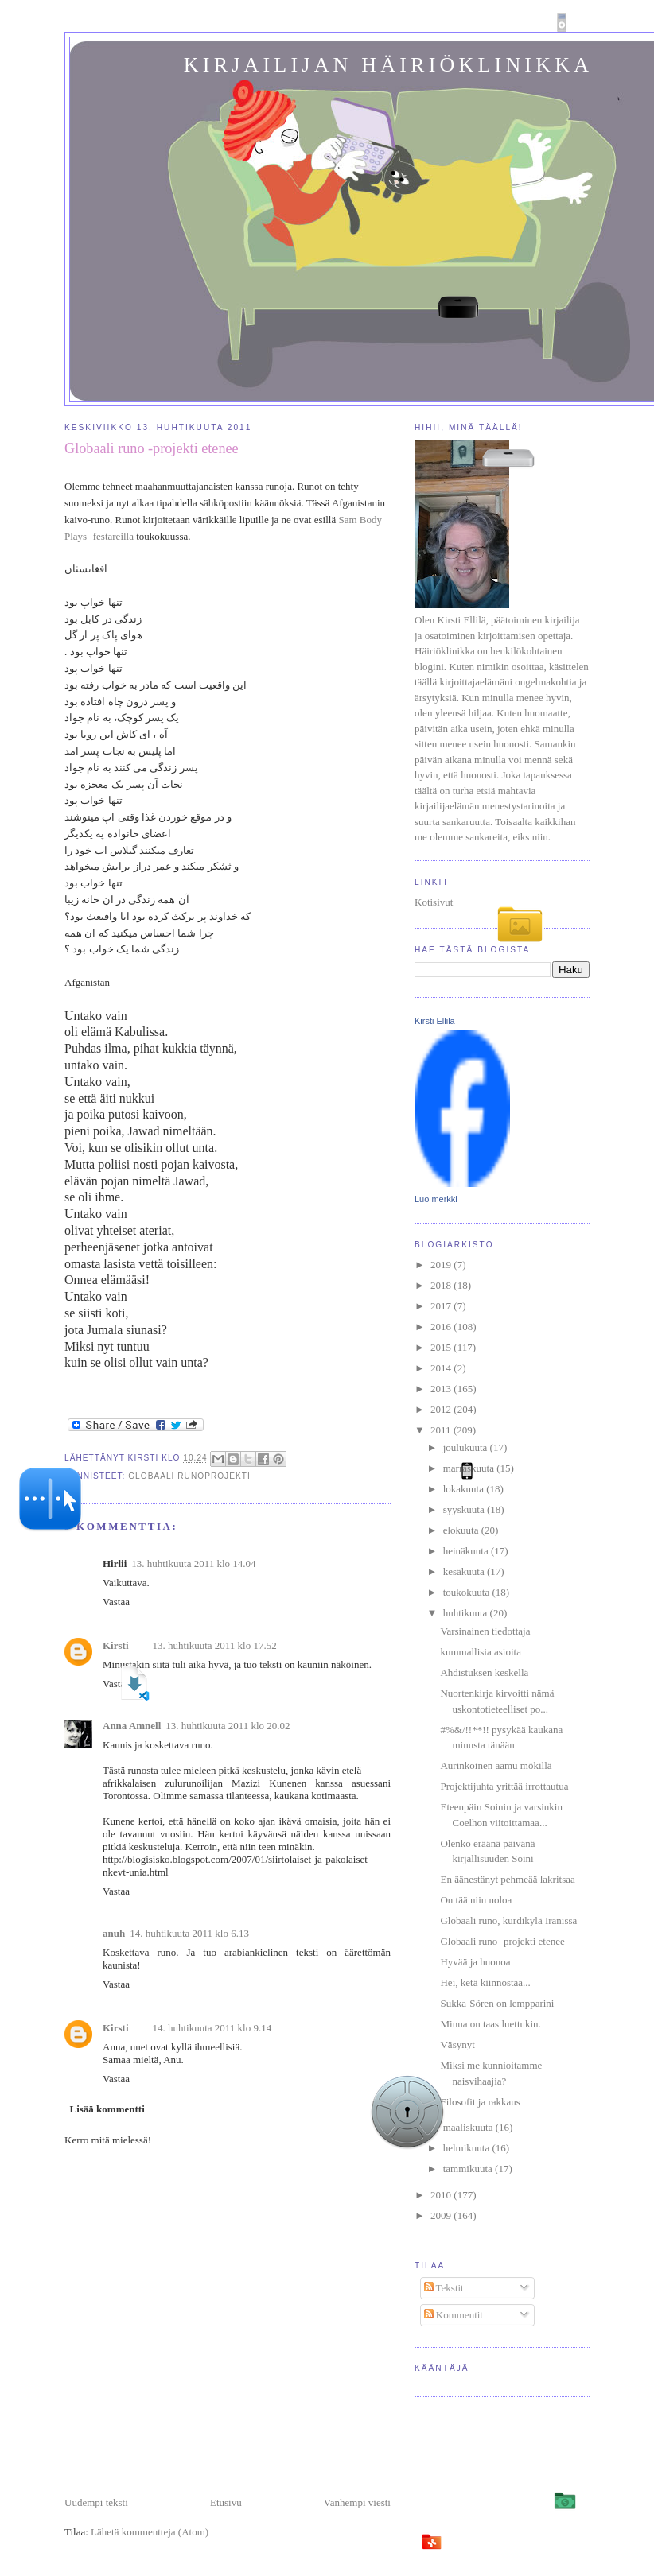  What do you see at coordinates (467, 1471) in the screenshot?
I see `view connected iPhone in sidebar` at bounding box center [467, 1471].